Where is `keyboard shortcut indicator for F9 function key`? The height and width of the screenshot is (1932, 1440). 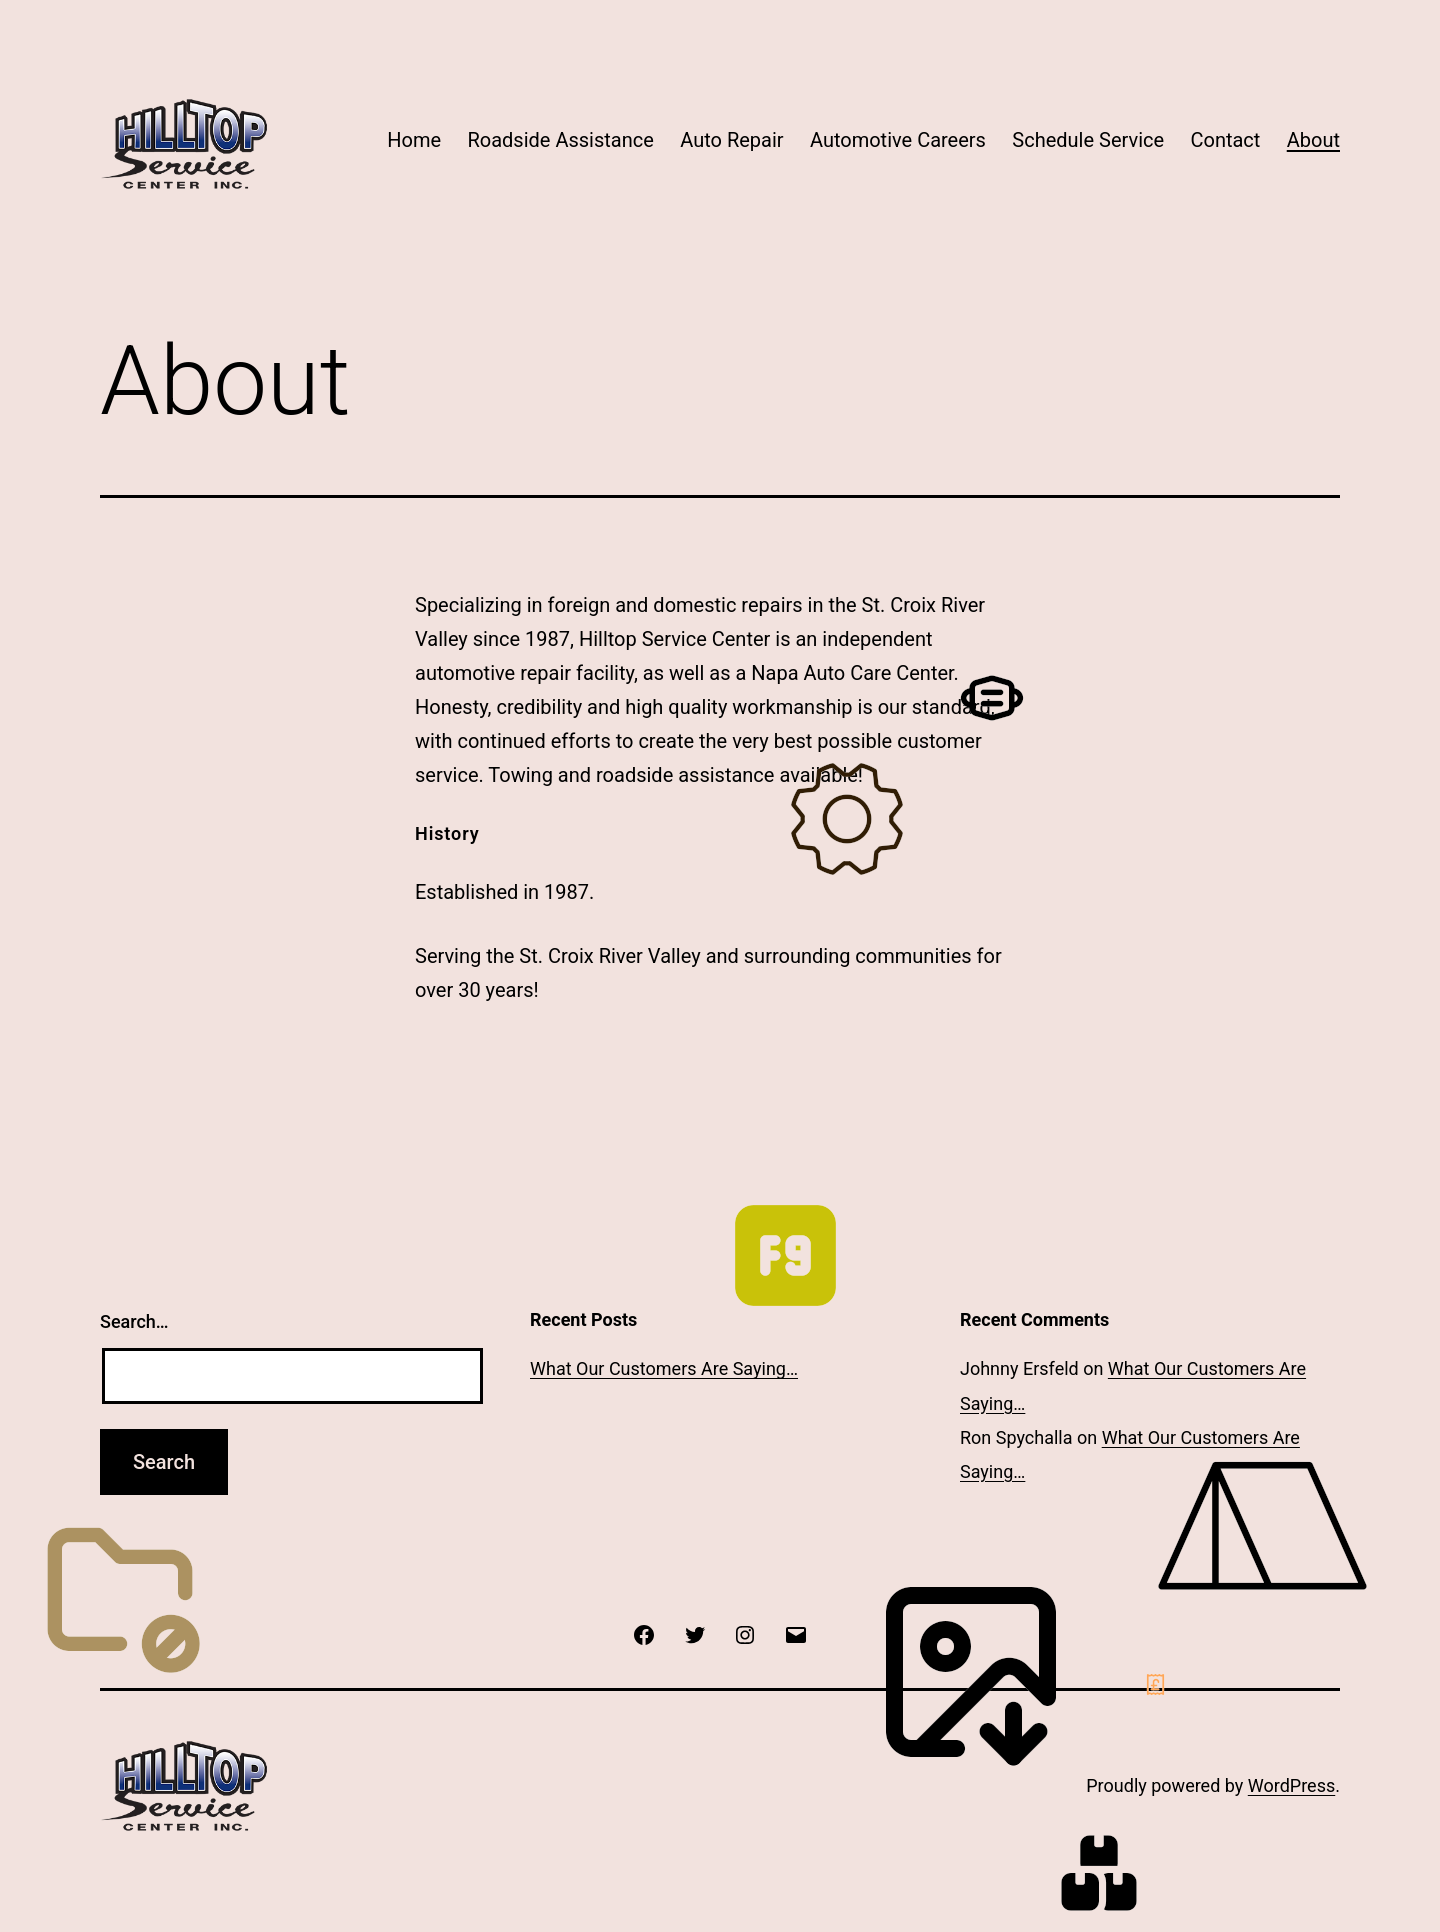 keyboard shortcut indicator for F9 function key is located at coordinates (785, 1255).